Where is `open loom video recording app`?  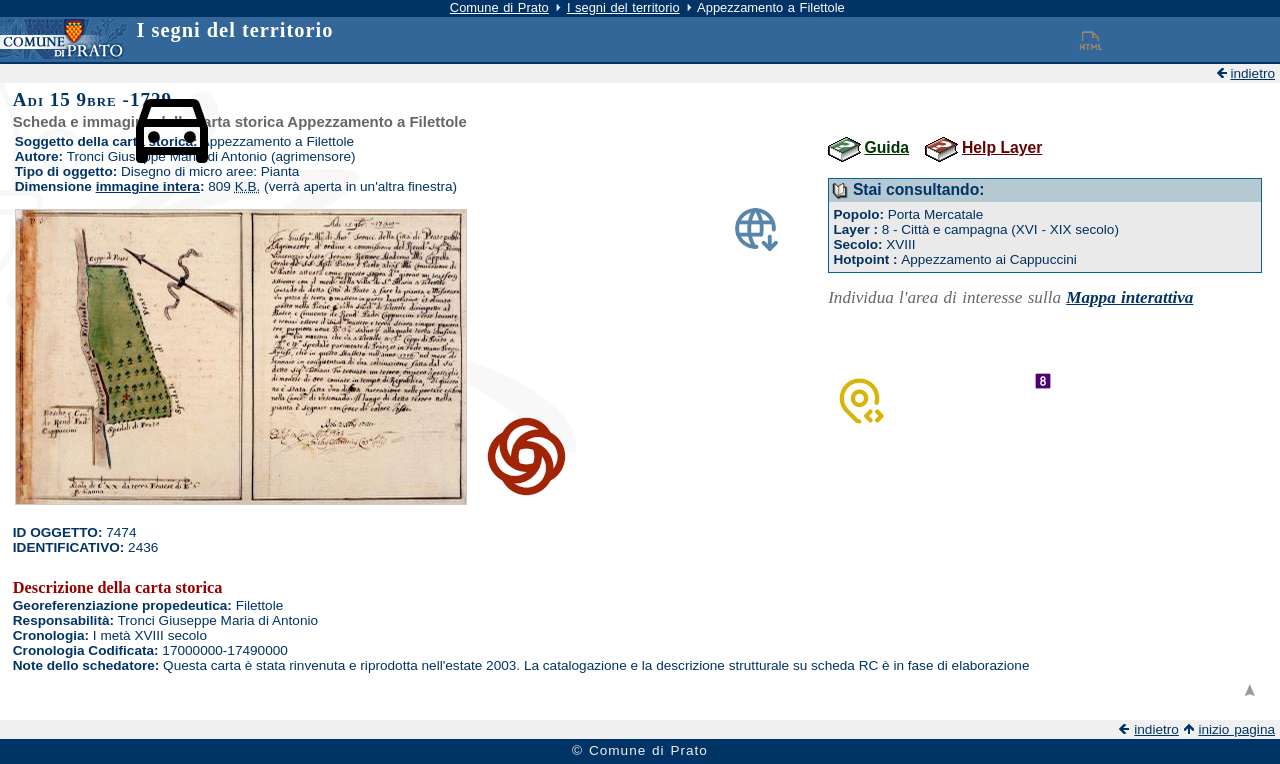
open loom video recording app is located at coordinates (526, 456).